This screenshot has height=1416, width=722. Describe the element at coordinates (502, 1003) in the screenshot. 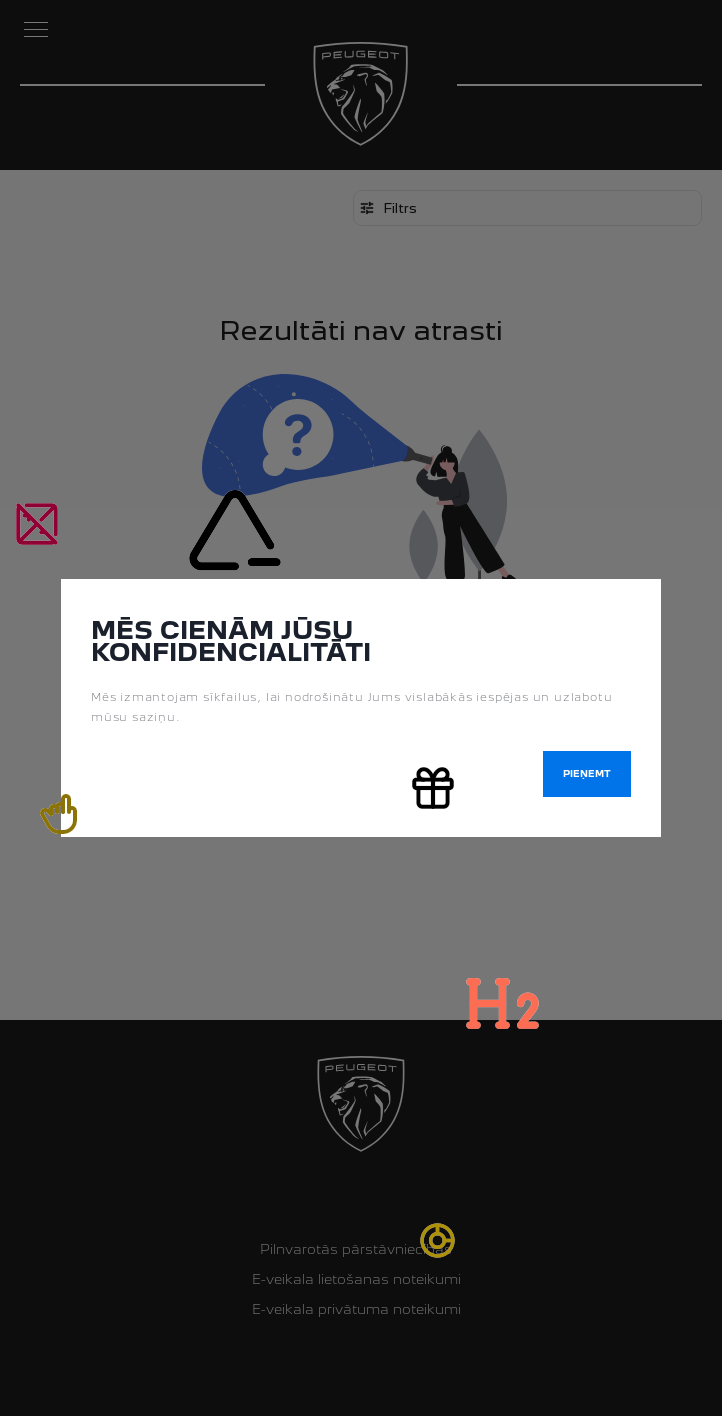

I see `format text as heading level 2` at that location.